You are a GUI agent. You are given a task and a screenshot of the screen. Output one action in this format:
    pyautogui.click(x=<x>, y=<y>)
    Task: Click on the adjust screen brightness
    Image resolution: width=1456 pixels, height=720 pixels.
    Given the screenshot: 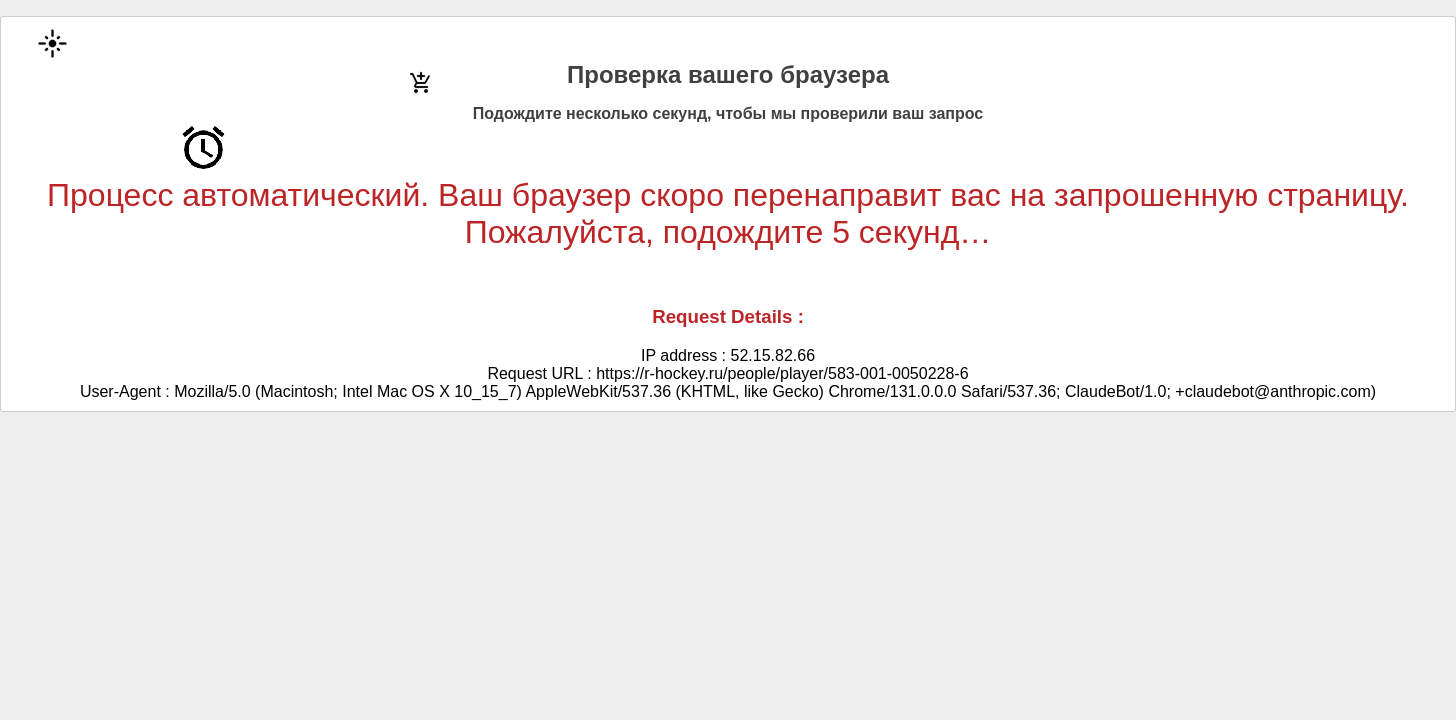 What is the action you would take?
    pyautogui.click(x=52, y=43)
    